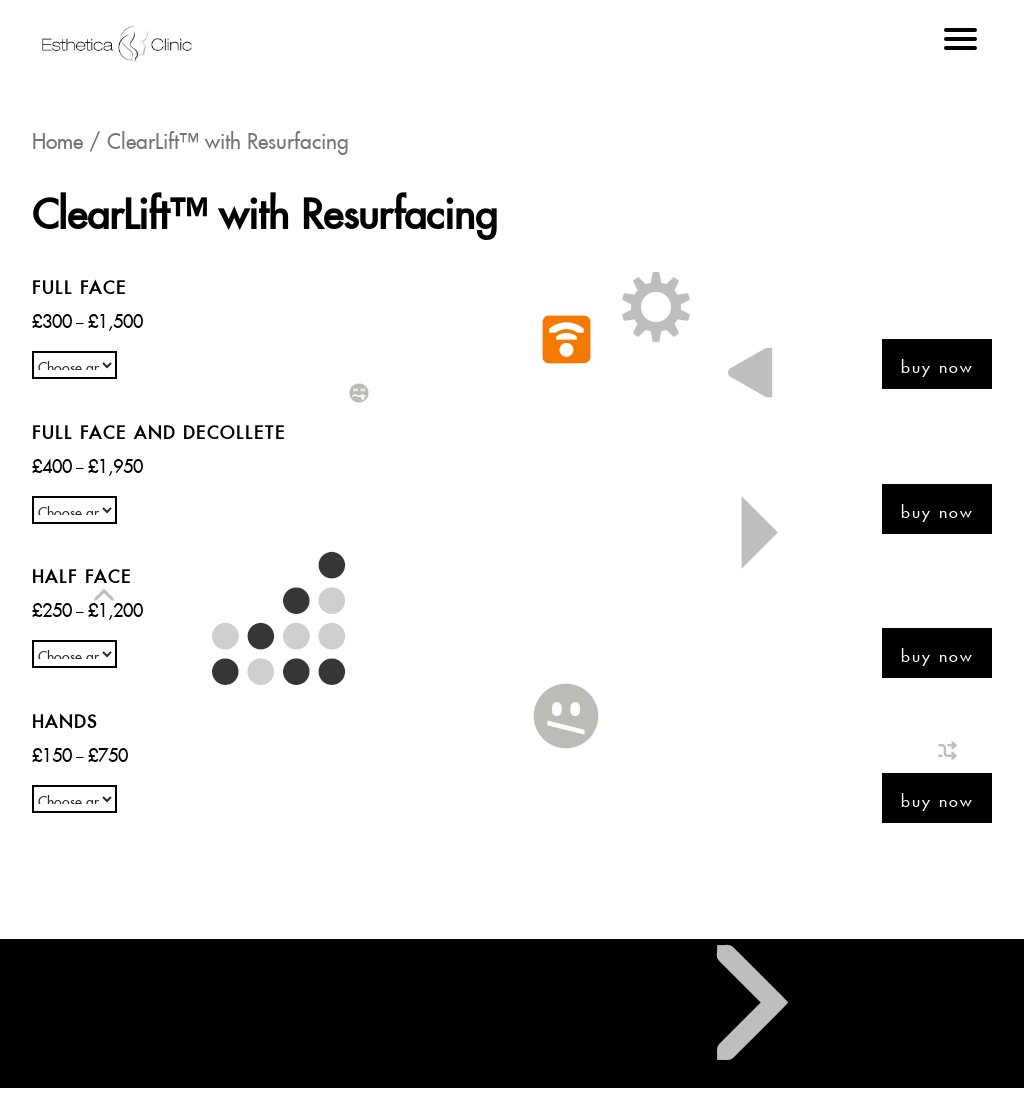 The width and height of the screenshot is (1024, 1104). Describe the element at coordinates (755, 1002) in the screenshot. I see `navigate to the next item or page` at that location.